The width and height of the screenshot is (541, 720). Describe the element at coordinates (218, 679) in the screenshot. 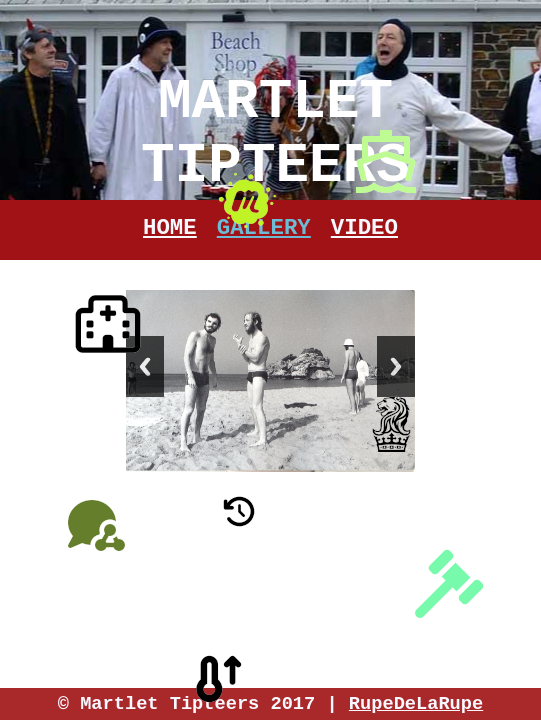

I see `indicates rising temperature` at that location.